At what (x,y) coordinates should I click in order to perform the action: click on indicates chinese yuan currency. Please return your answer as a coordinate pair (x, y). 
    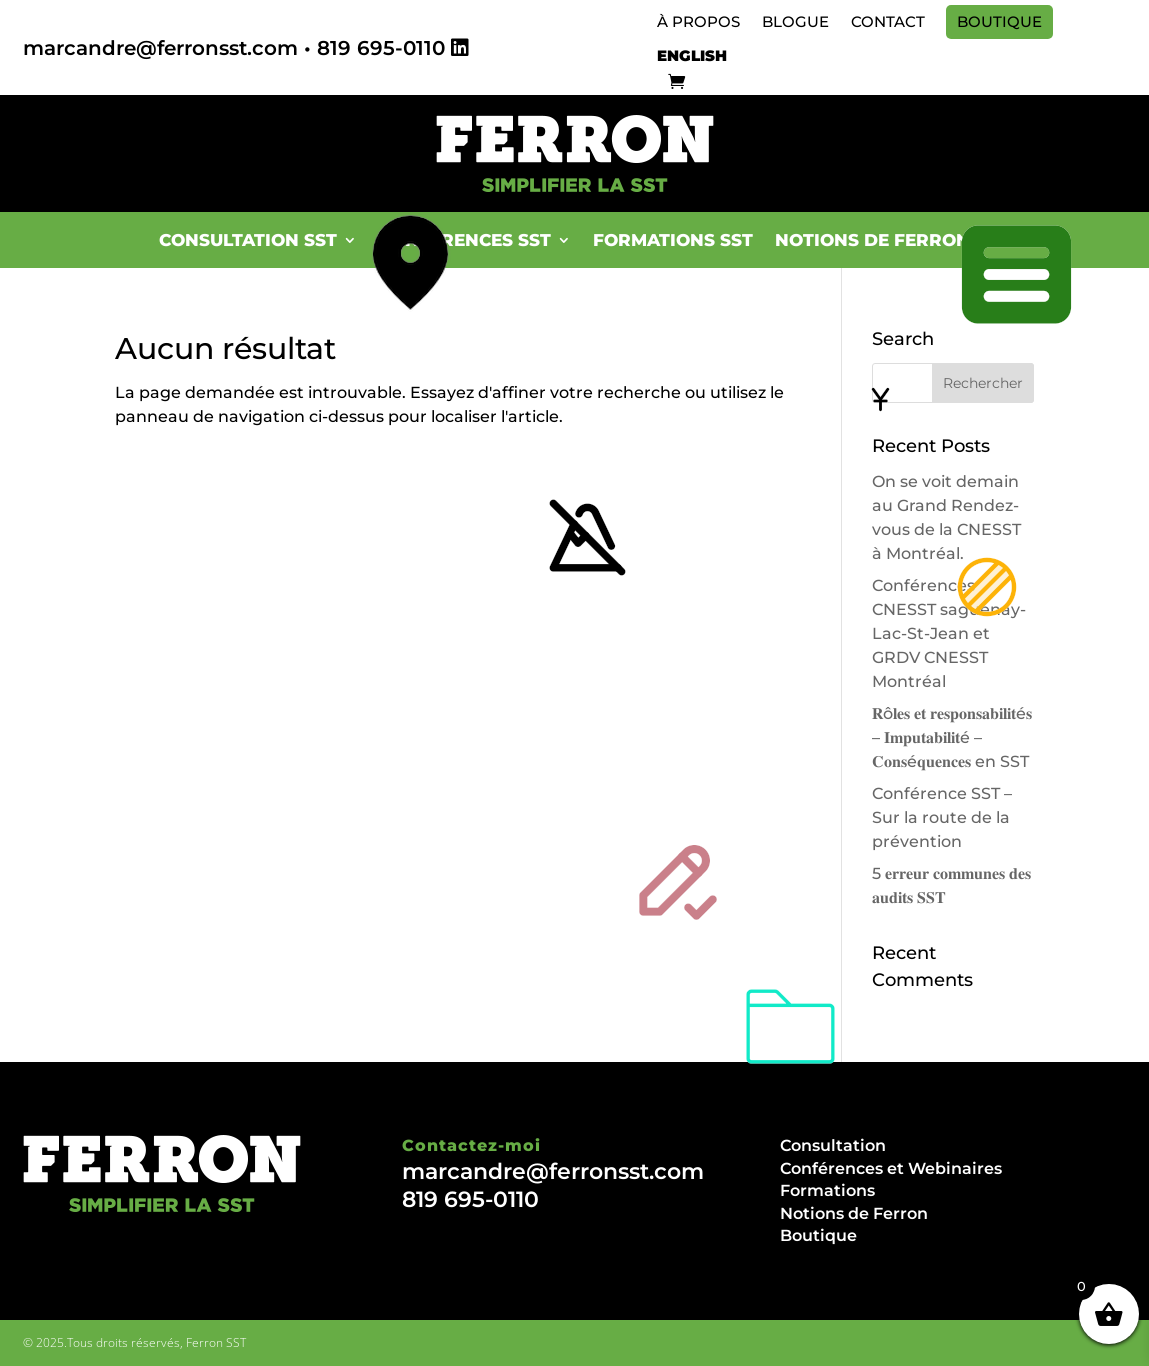
    Looking at the image, I should click on (880, 399).